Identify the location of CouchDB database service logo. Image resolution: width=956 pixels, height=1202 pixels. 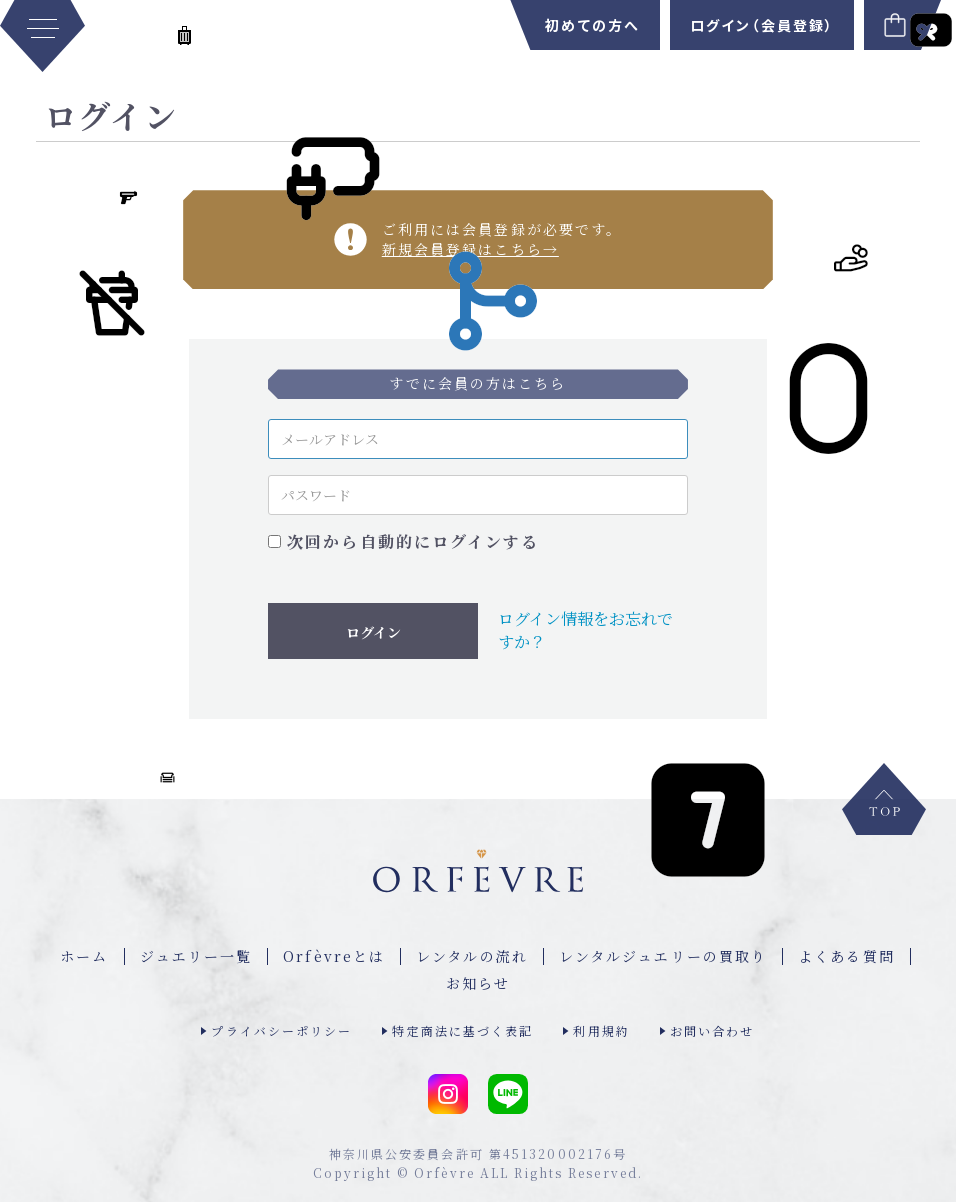
(167, 777).